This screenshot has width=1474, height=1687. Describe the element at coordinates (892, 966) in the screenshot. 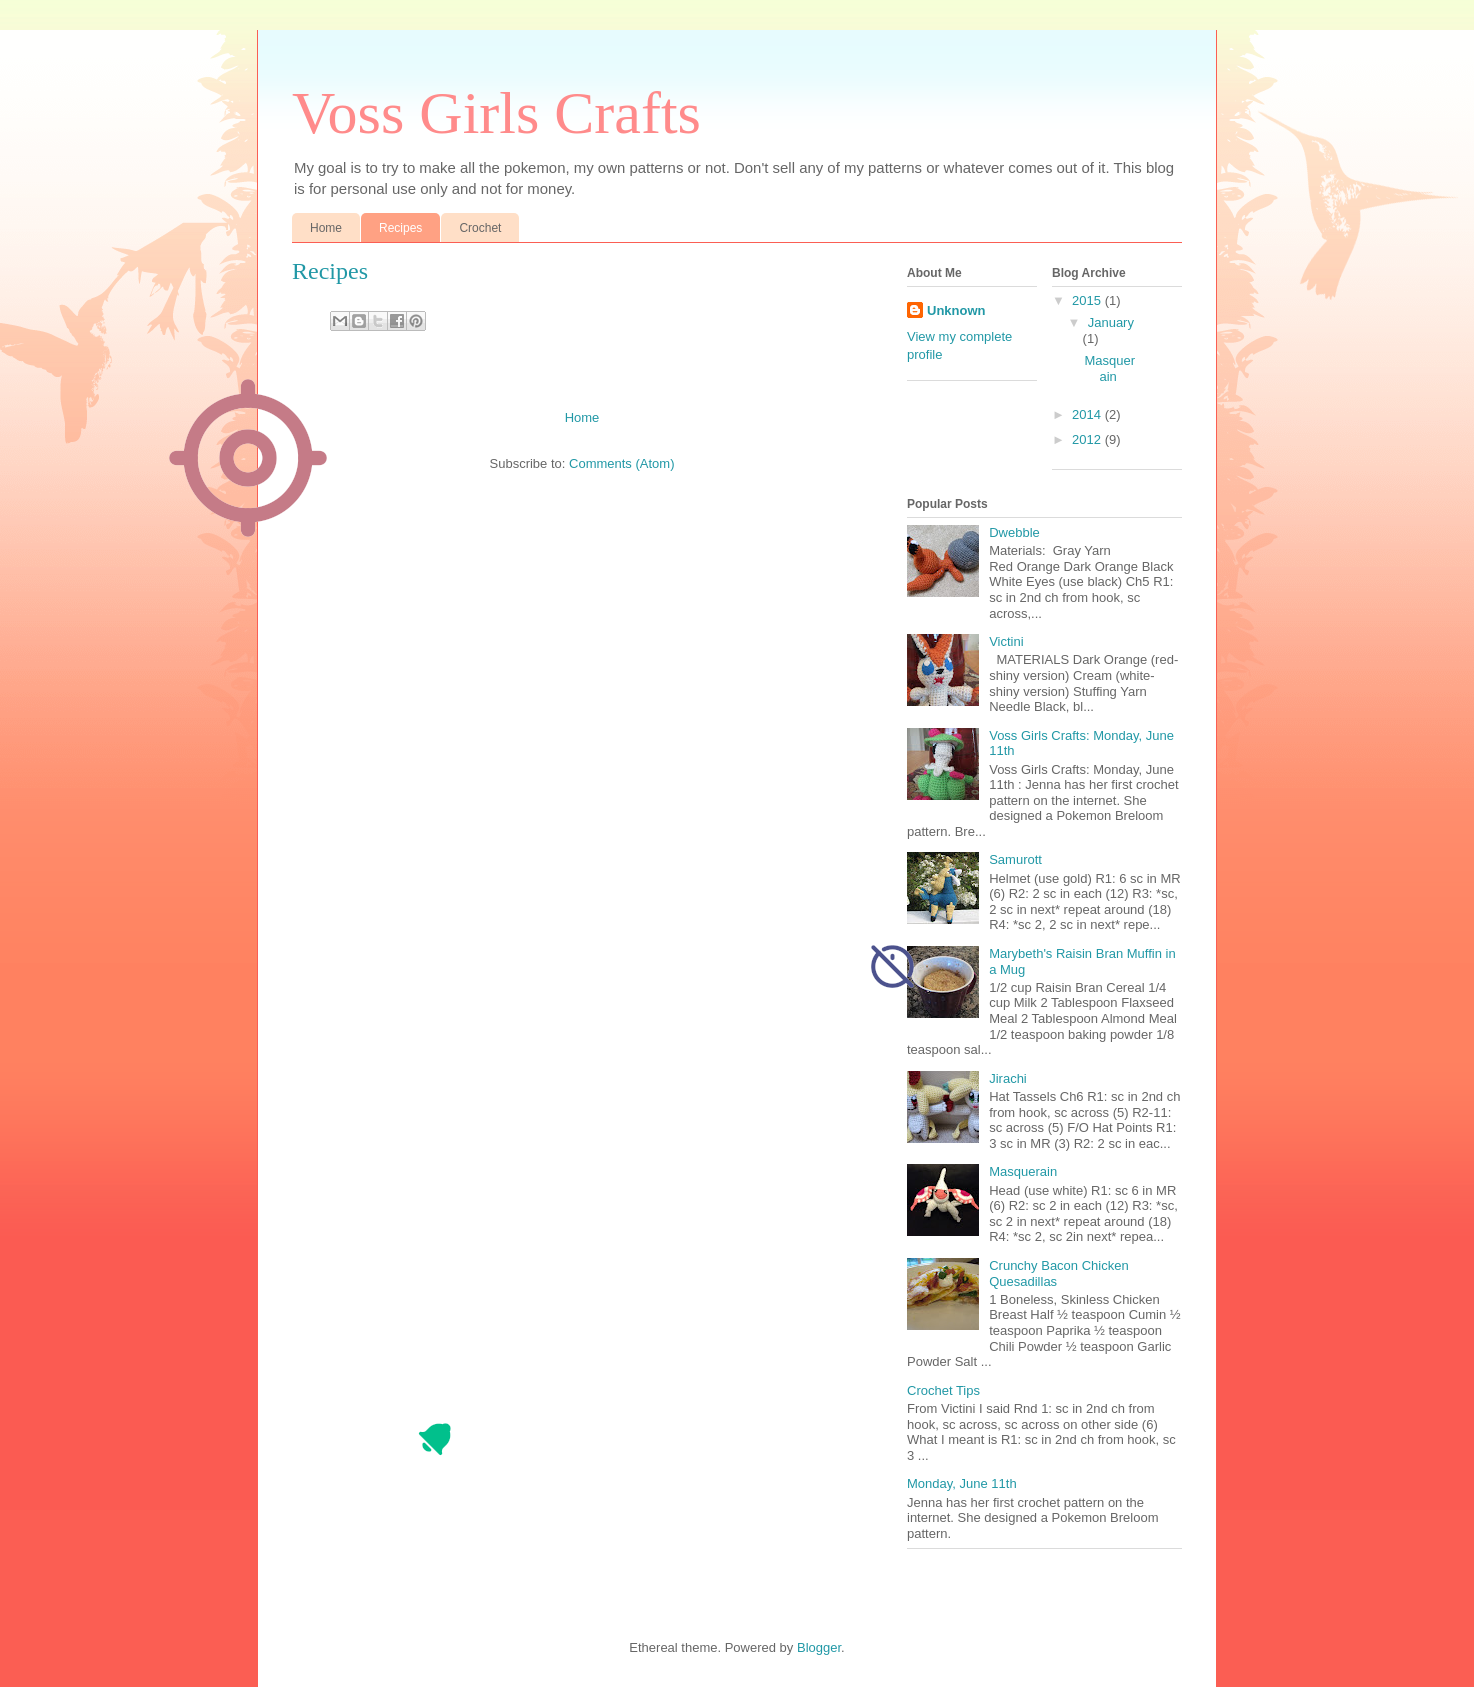

I see `disable timer or scheduled event` at that location.